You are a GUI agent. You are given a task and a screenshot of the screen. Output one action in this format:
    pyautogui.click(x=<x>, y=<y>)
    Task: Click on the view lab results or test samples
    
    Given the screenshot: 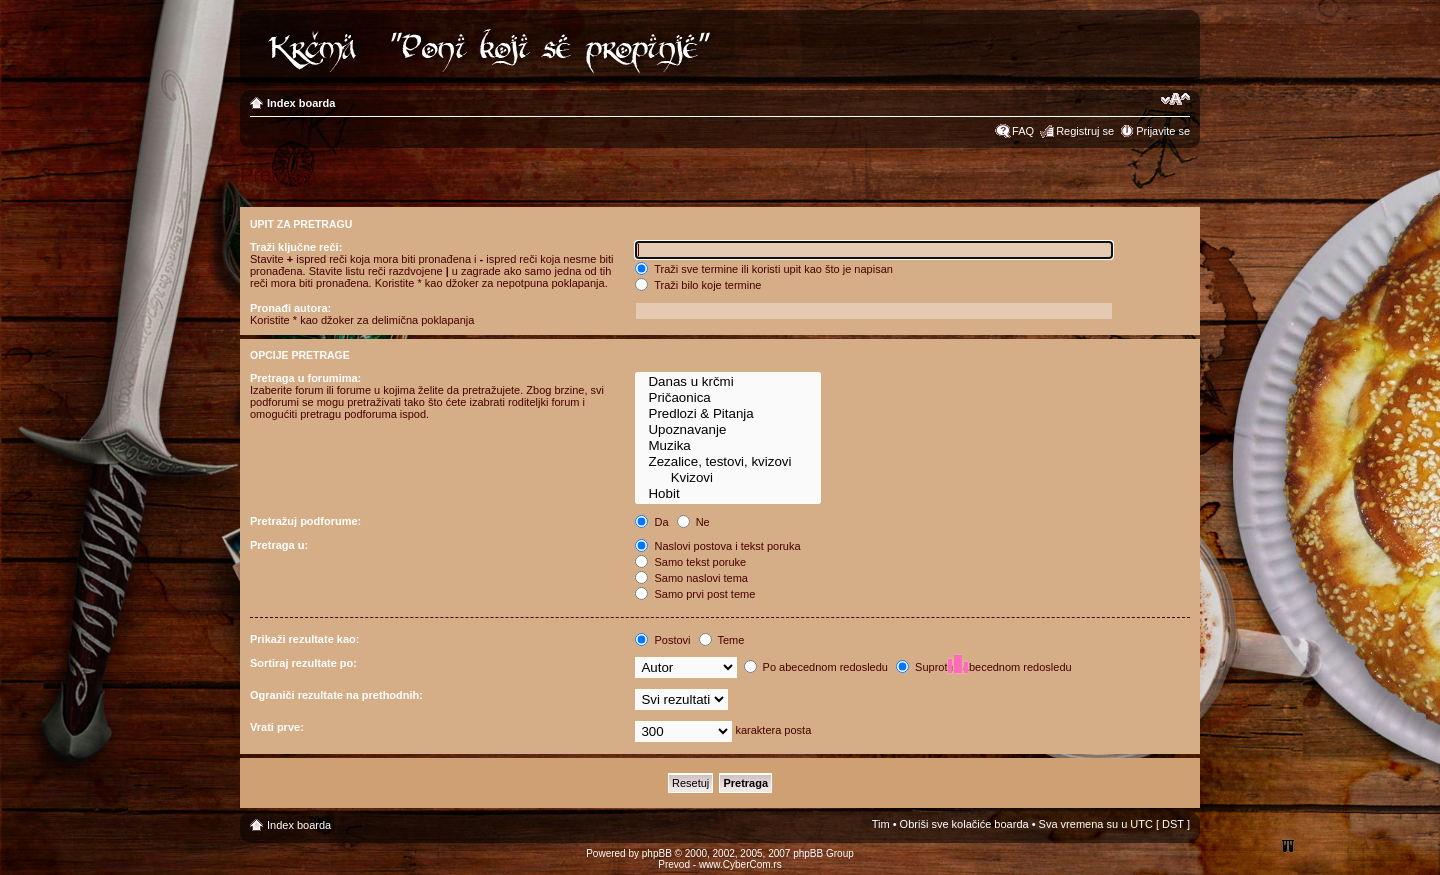 What is the action you would take?
    pyautogui.click(x=1288, y=846)
    